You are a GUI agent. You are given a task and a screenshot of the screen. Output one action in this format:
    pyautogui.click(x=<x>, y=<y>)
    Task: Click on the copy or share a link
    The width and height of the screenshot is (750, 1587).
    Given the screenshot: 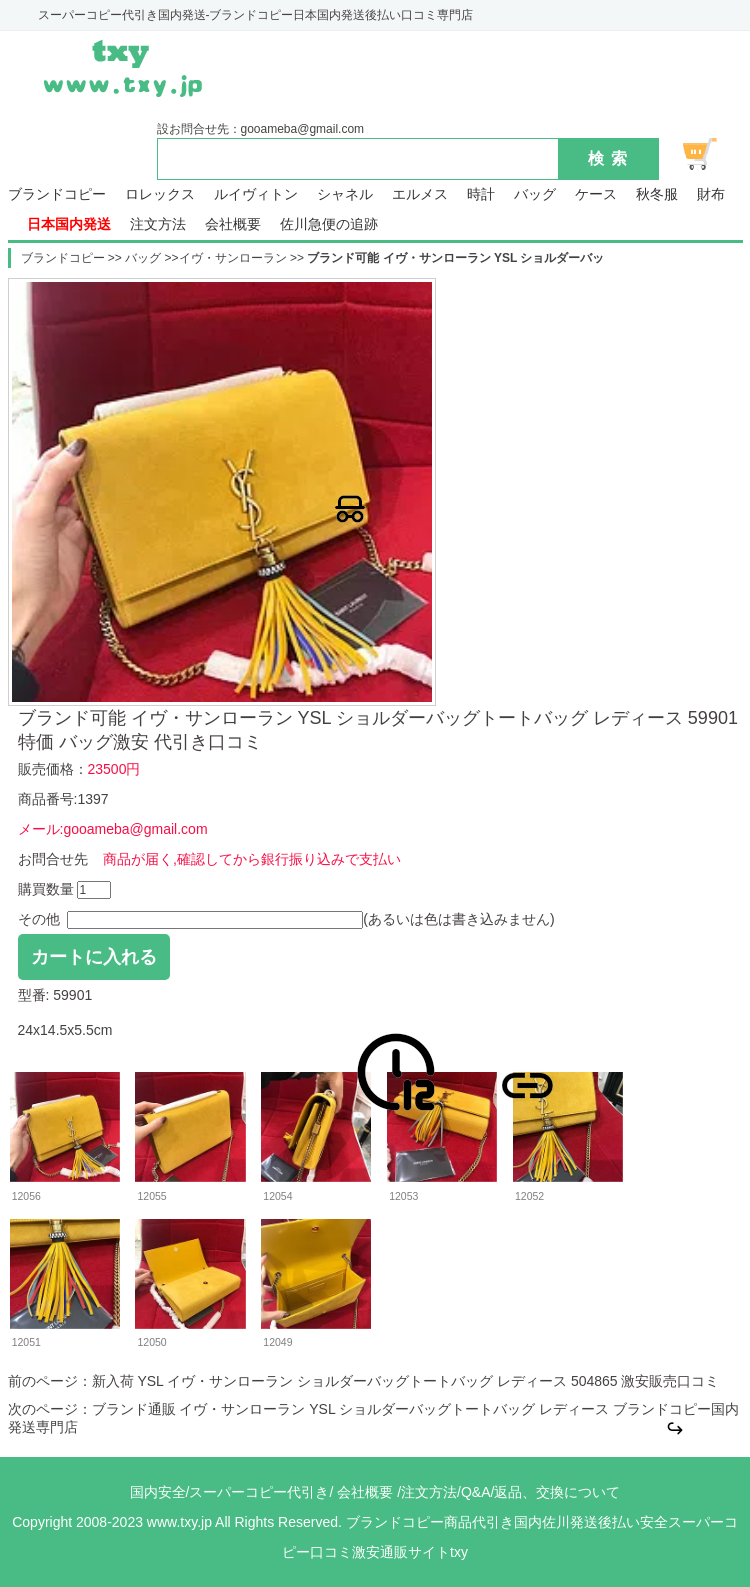 What is the action you would take?
    pyautogui.click(x=527, y=1085)
    